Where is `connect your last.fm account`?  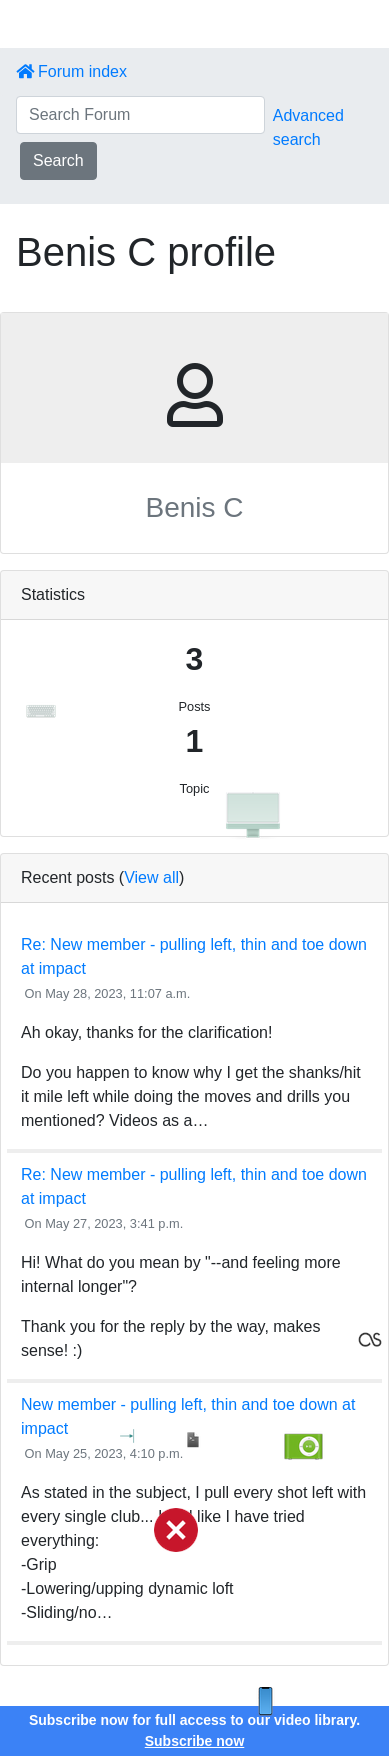
connect your last.fm account is located at coordinates (370, 1338).